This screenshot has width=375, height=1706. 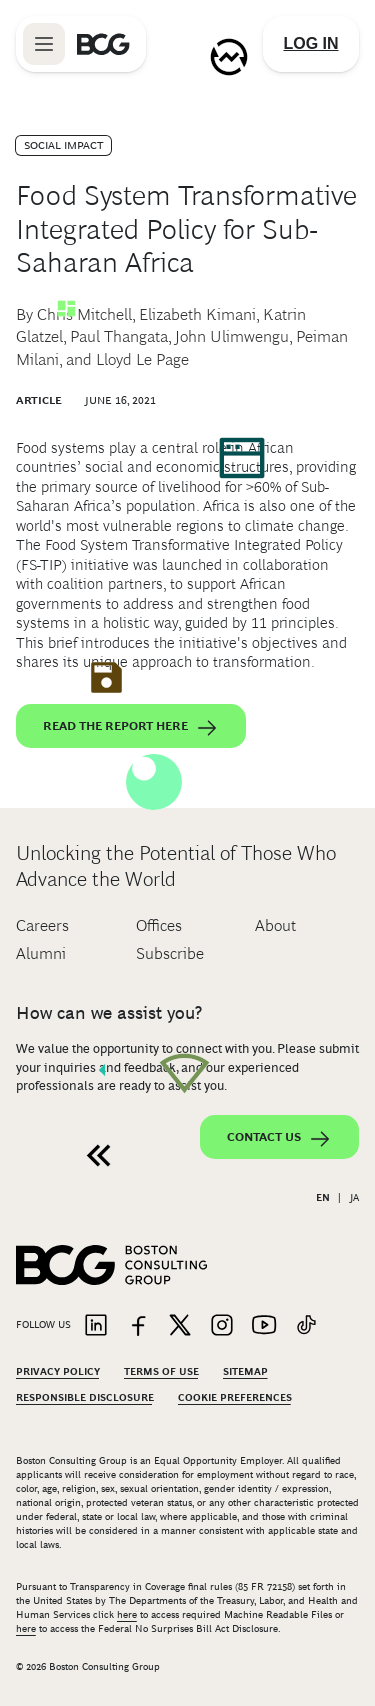 What do you see at coordinates (66, 308) in the screenshot?
I see `switch to masonry grid view` at bounding box center [66, 308].